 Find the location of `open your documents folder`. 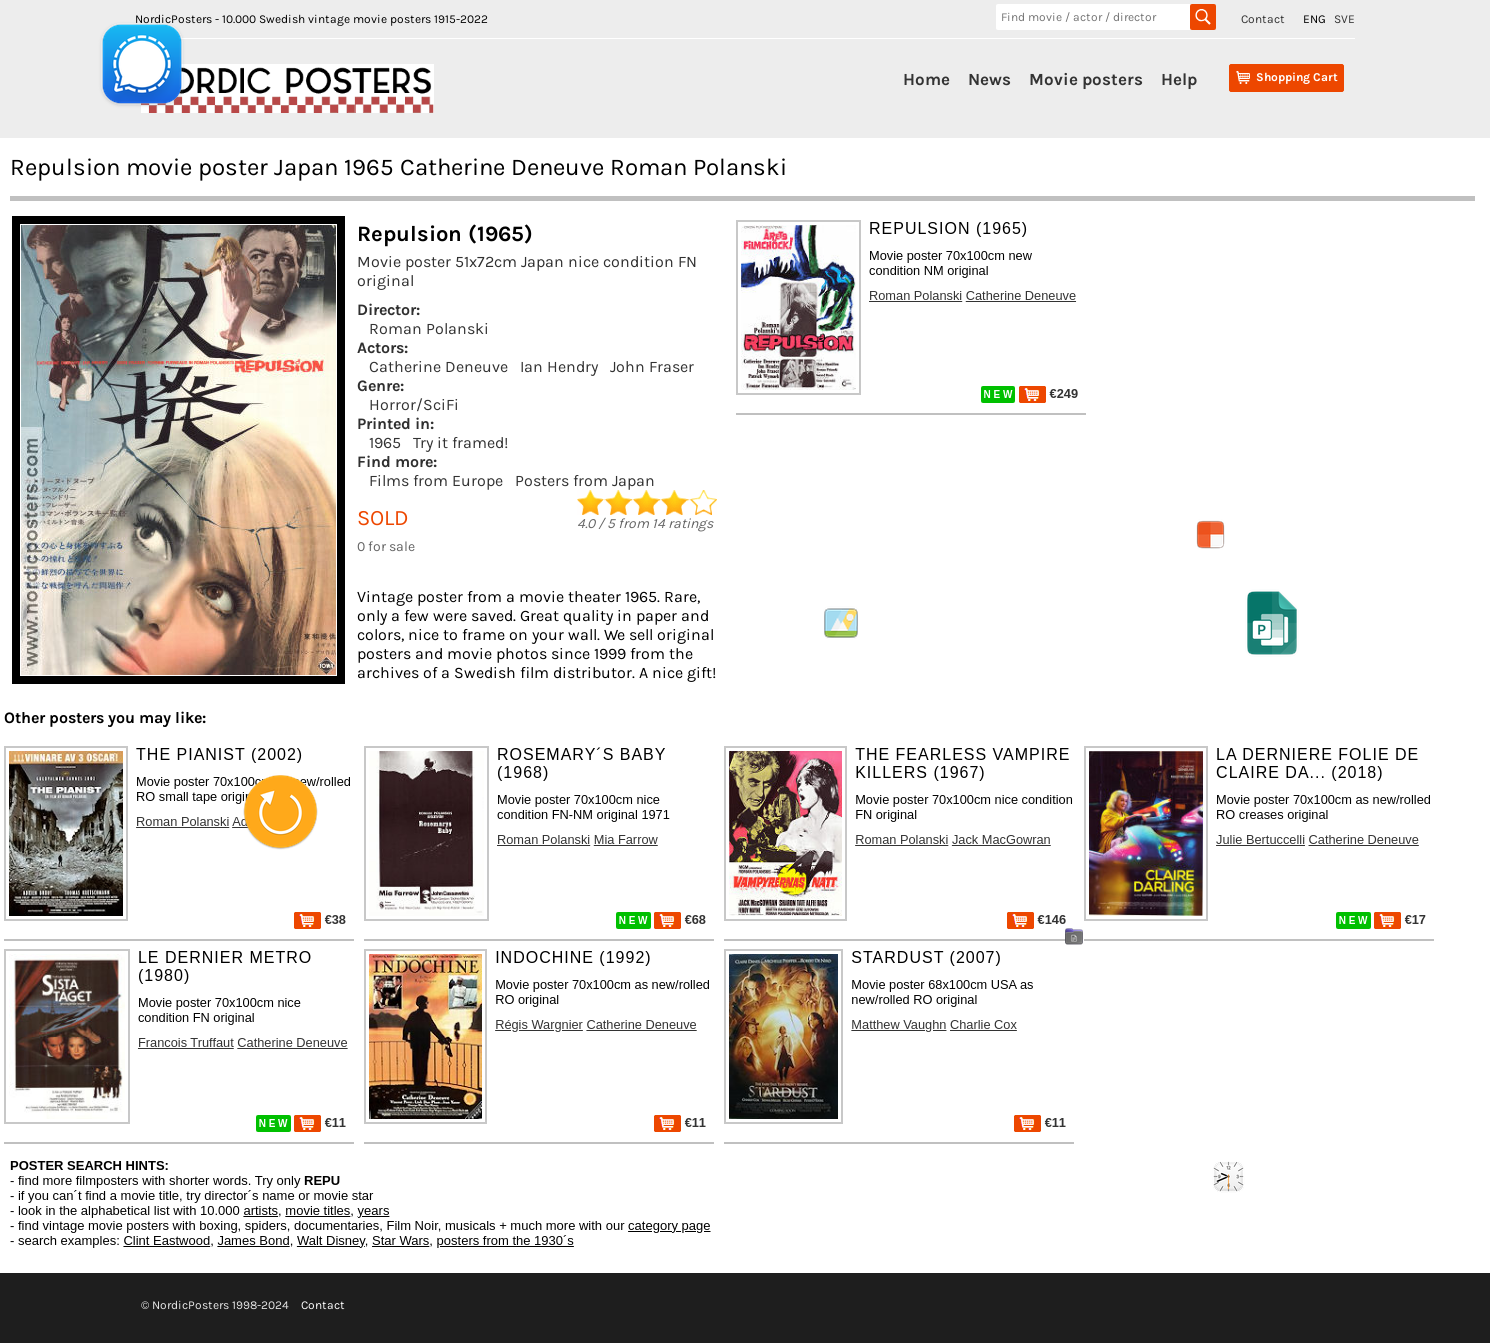

open your documents folder is located at coordinates (1074, 936).